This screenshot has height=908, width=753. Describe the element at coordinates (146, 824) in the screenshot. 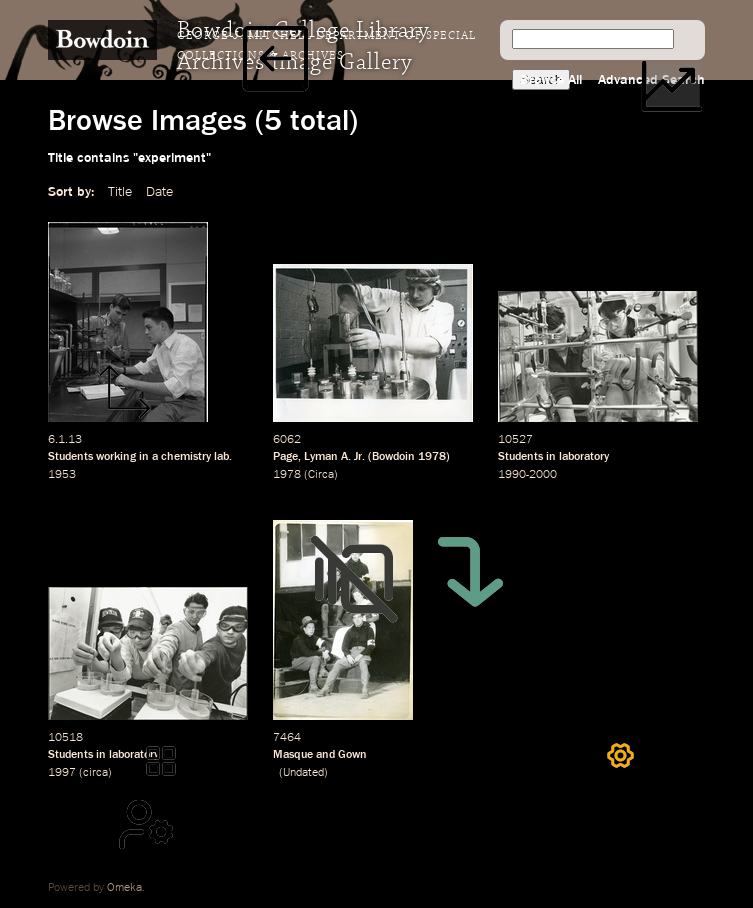

I see `access user account settings` at that location.